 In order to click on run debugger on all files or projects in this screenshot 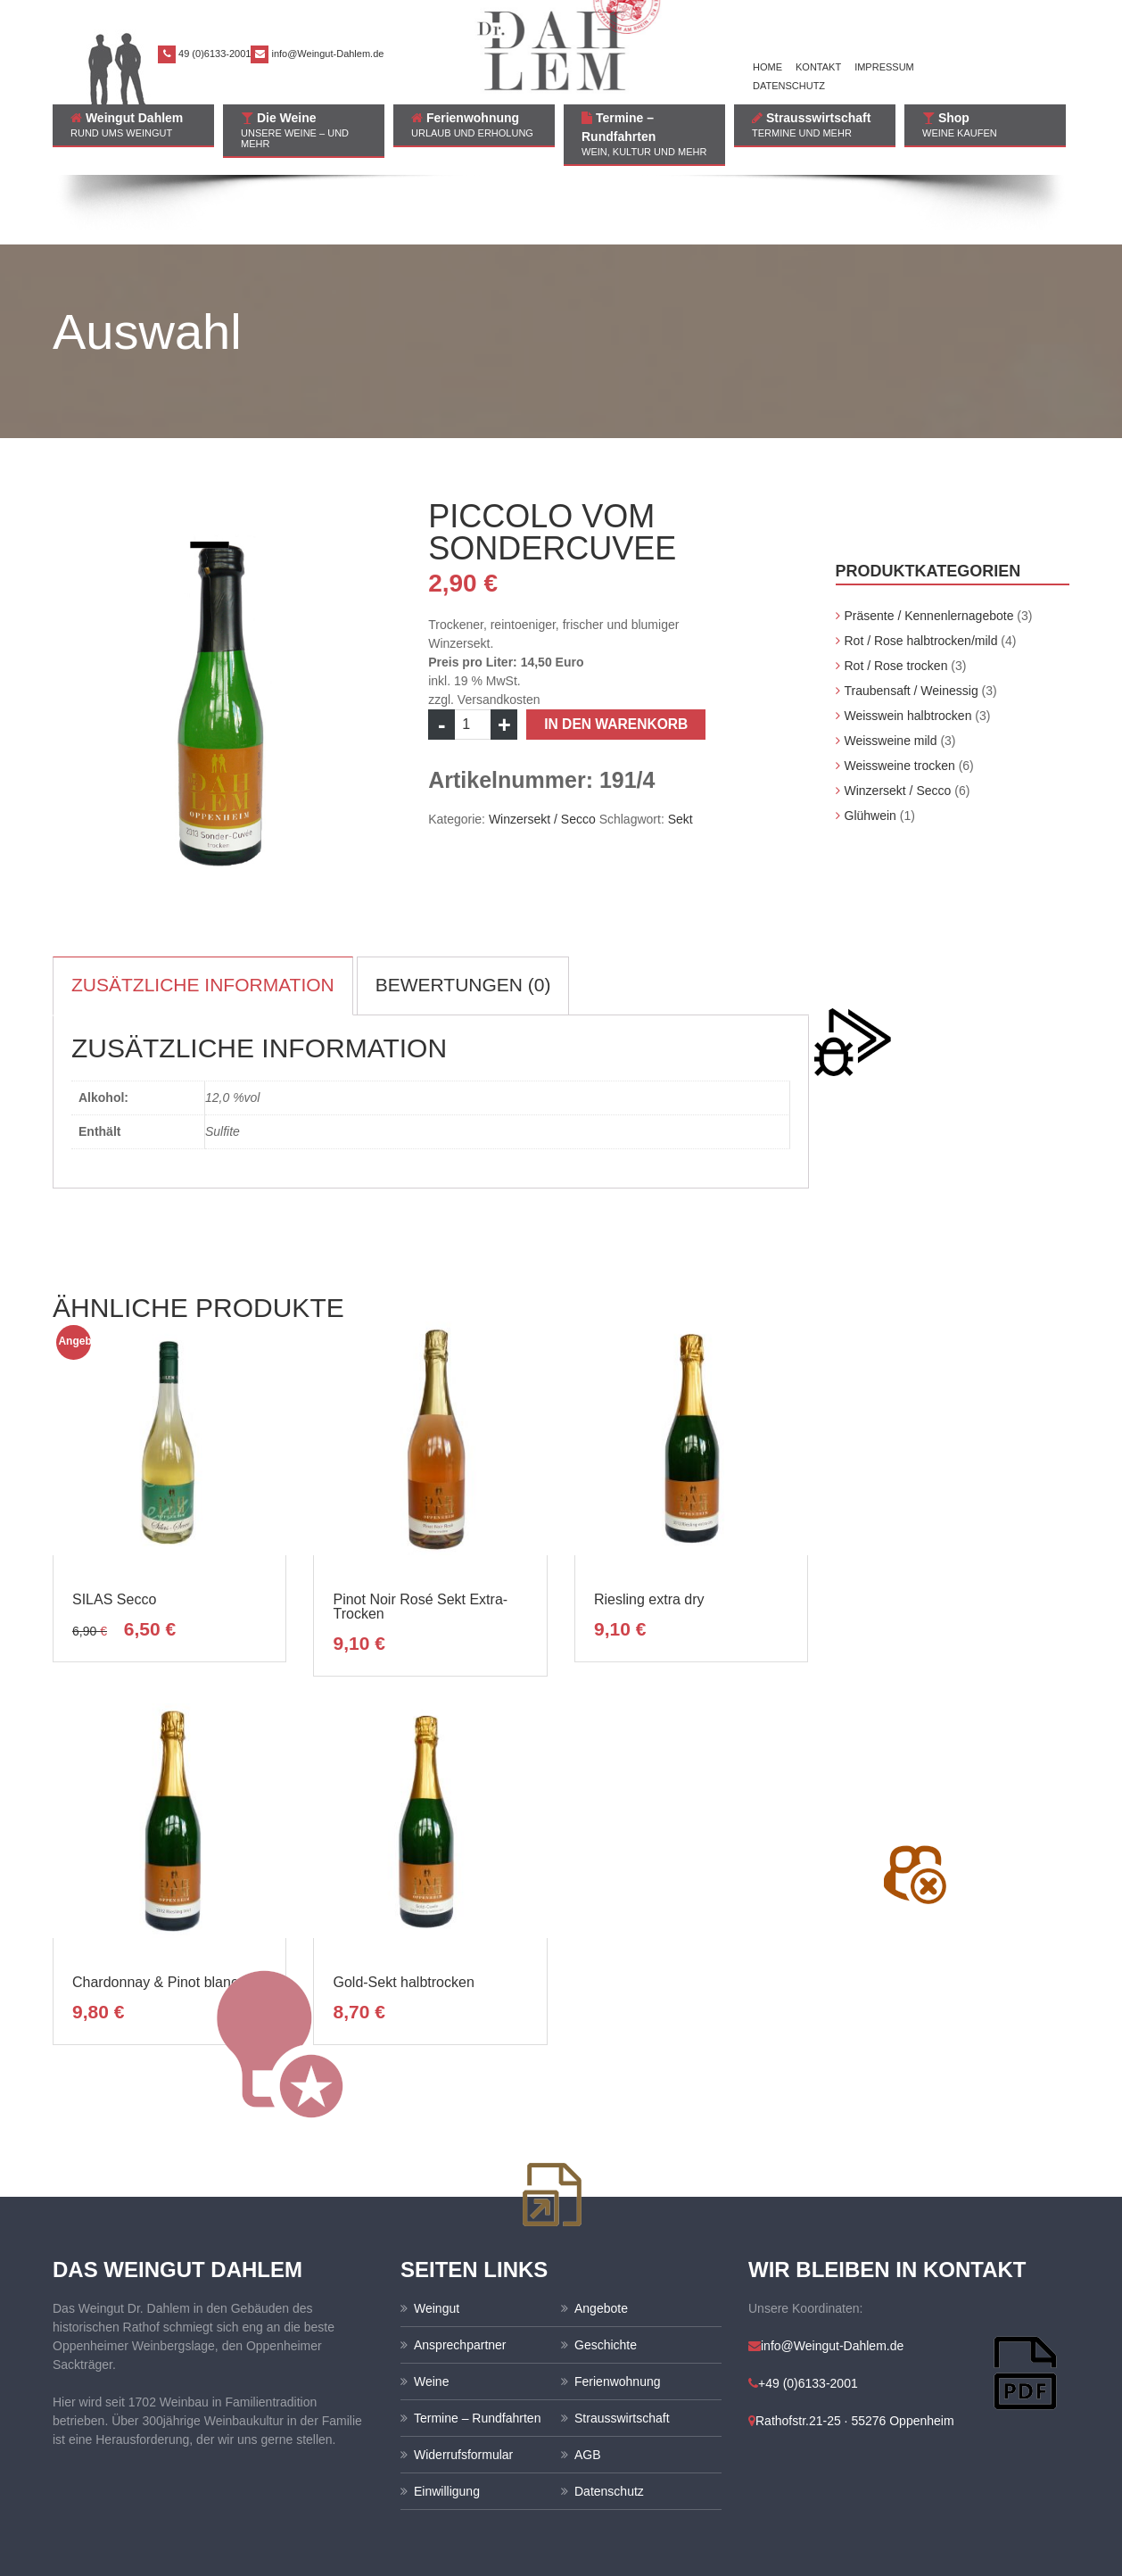, I will do `click(853, 1037)`.